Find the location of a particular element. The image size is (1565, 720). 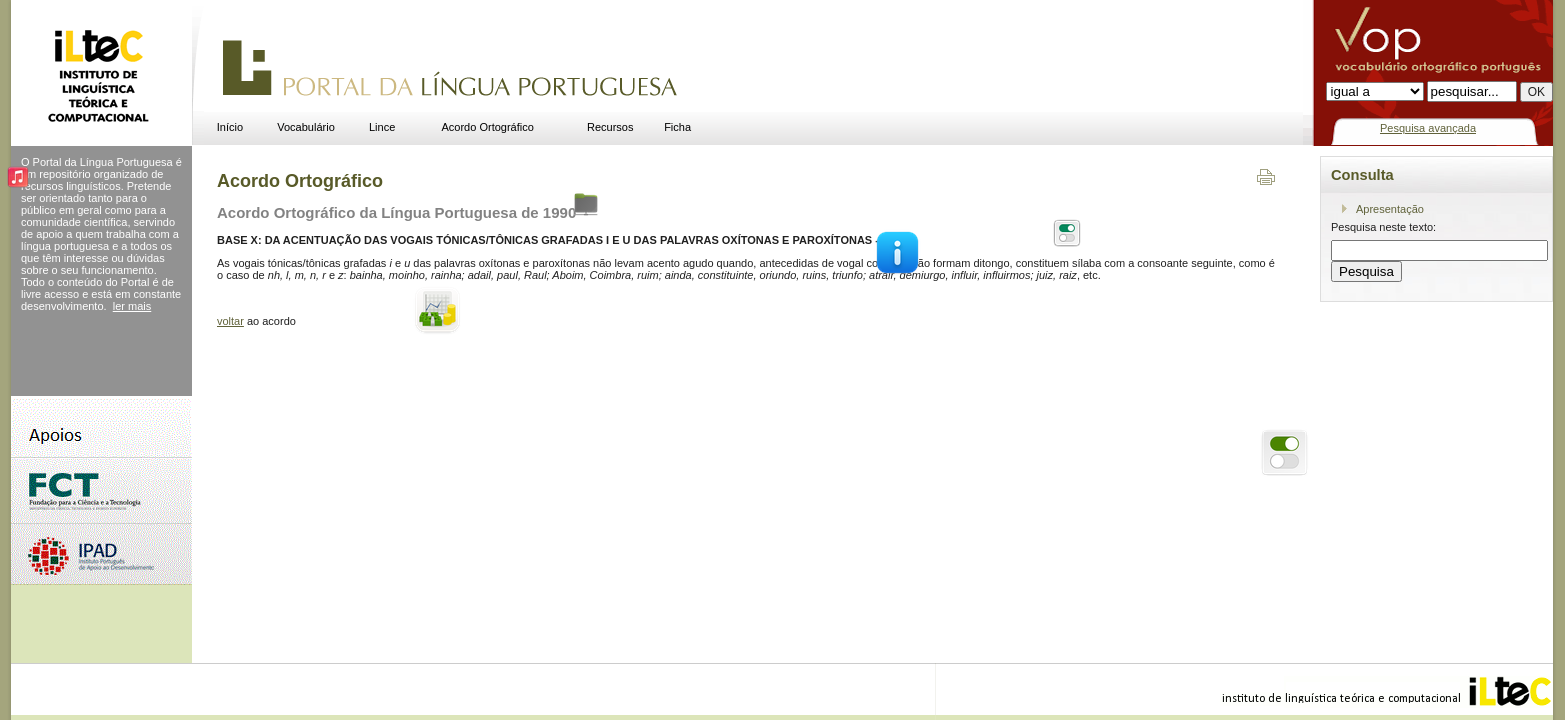

view user profile information is located at coordinates (897, 252).